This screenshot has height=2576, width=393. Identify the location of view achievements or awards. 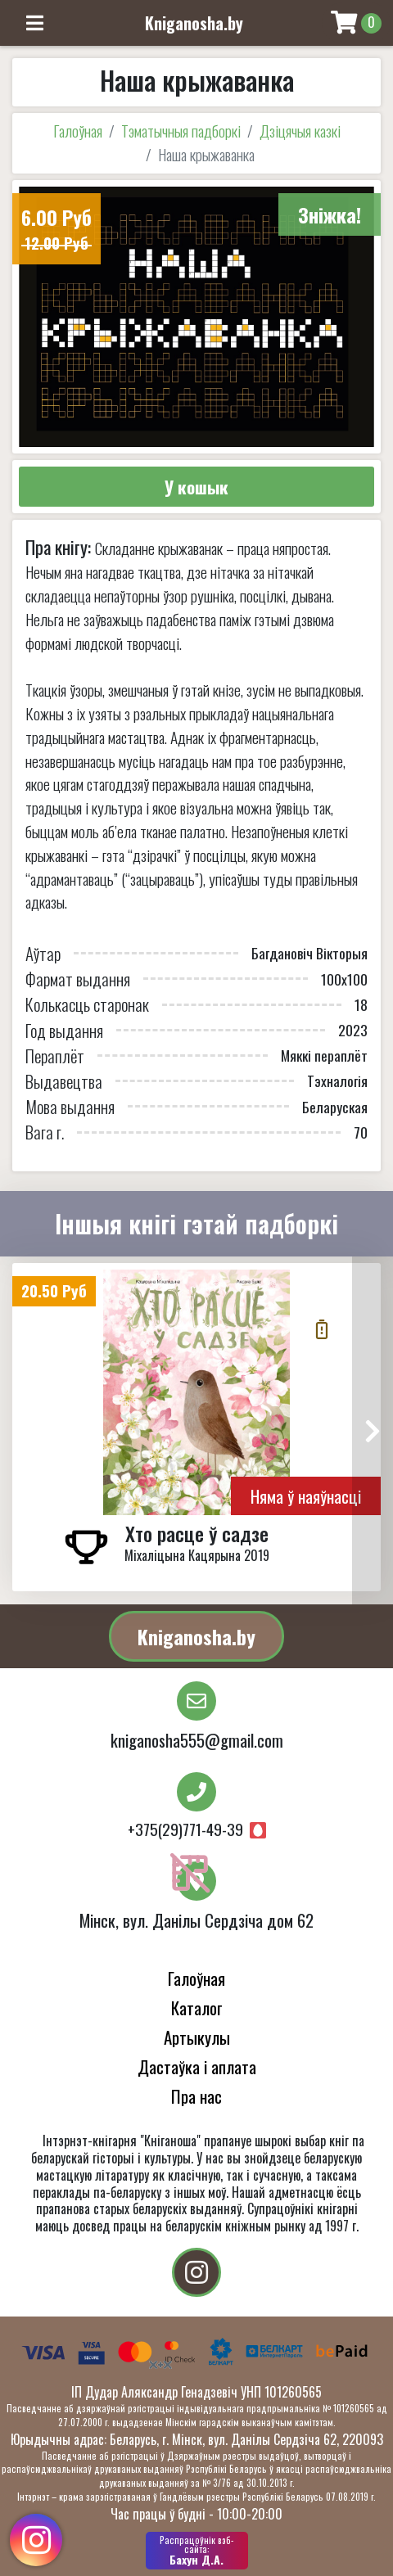
(86, 1545).